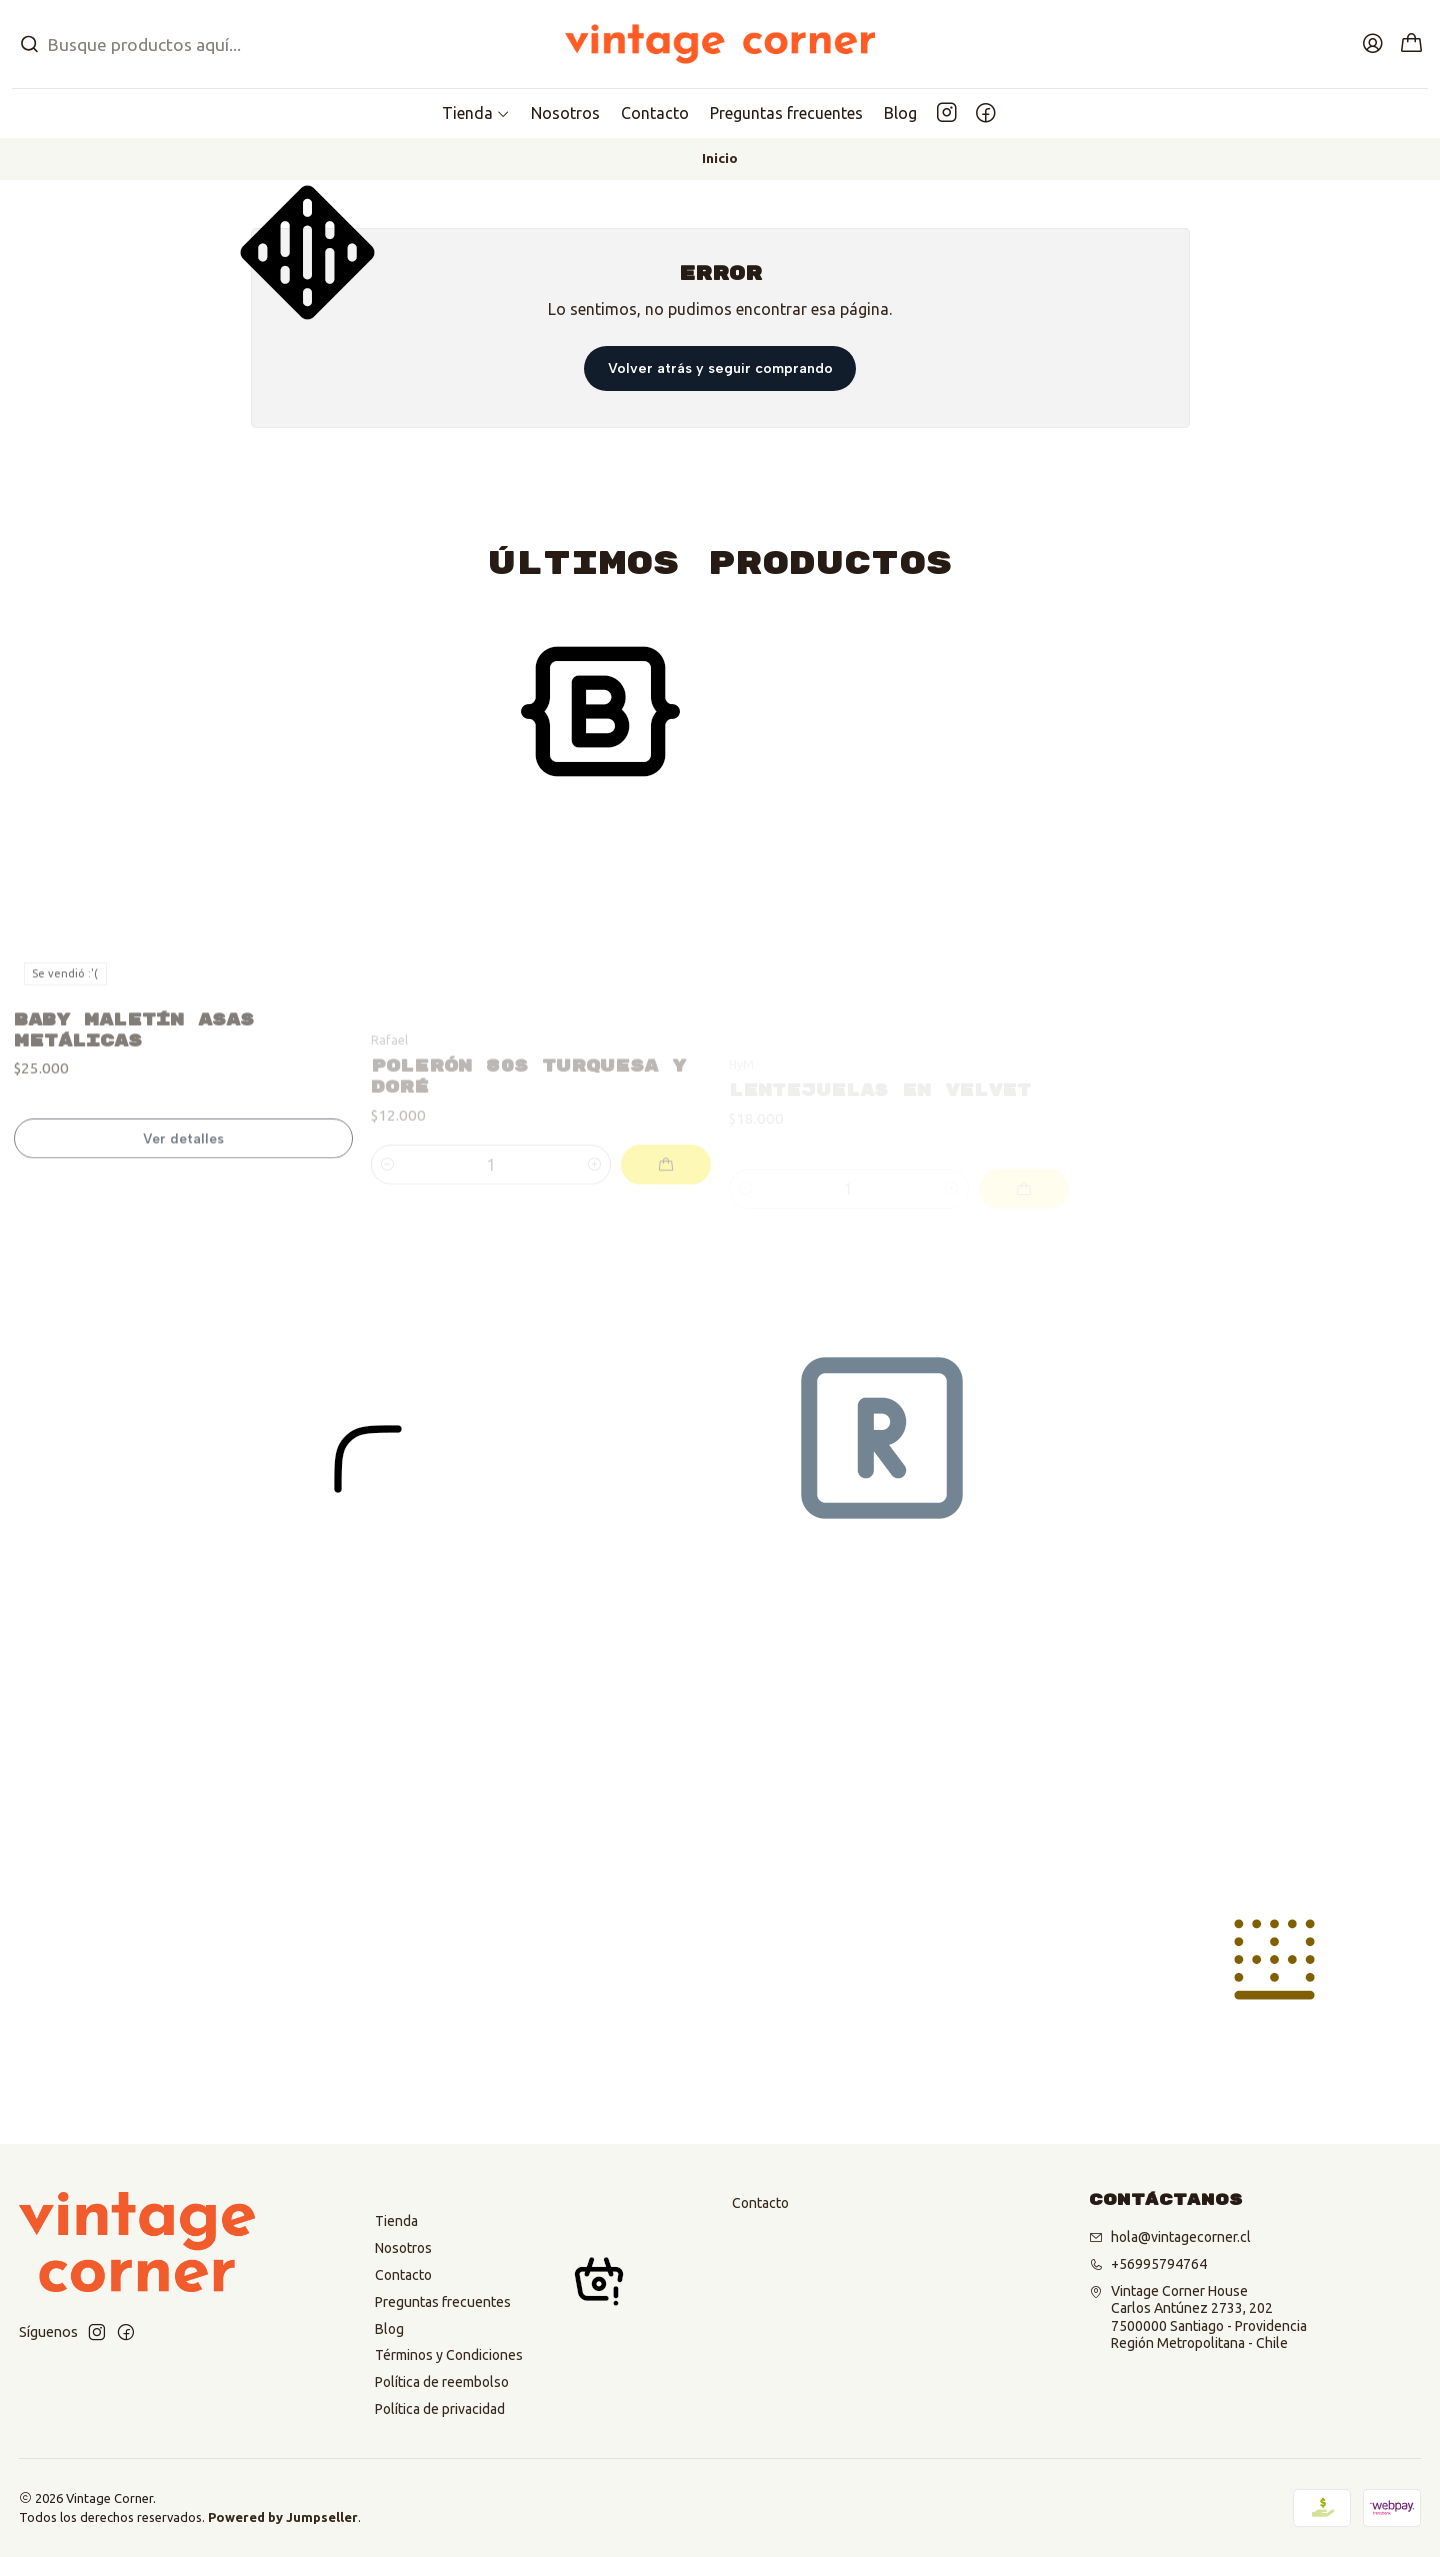 The image size is (1440, 2557). Describe the element at coordinates (600, 711) in the screenshot. I see `bootstrap framework logo` at that location.